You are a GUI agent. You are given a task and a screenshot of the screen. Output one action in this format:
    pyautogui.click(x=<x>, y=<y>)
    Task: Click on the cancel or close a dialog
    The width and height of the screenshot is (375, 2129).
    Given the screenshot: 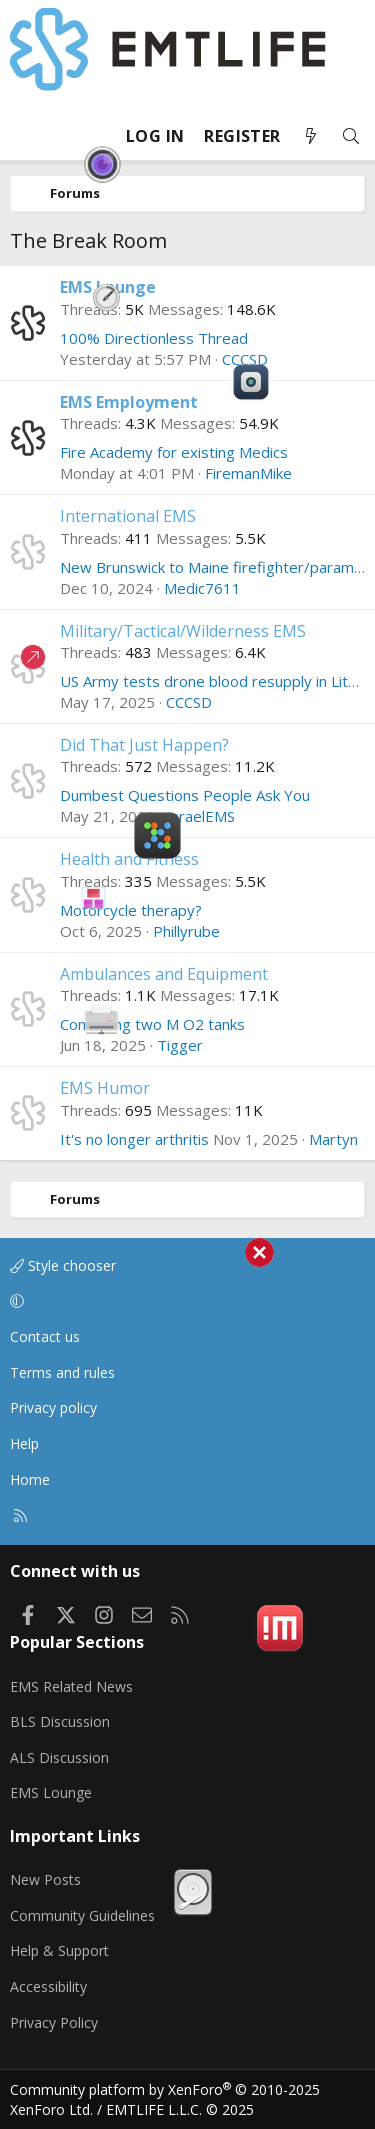 What is the action you would take?
    pyautogui.click(x=259, y=1252)
    